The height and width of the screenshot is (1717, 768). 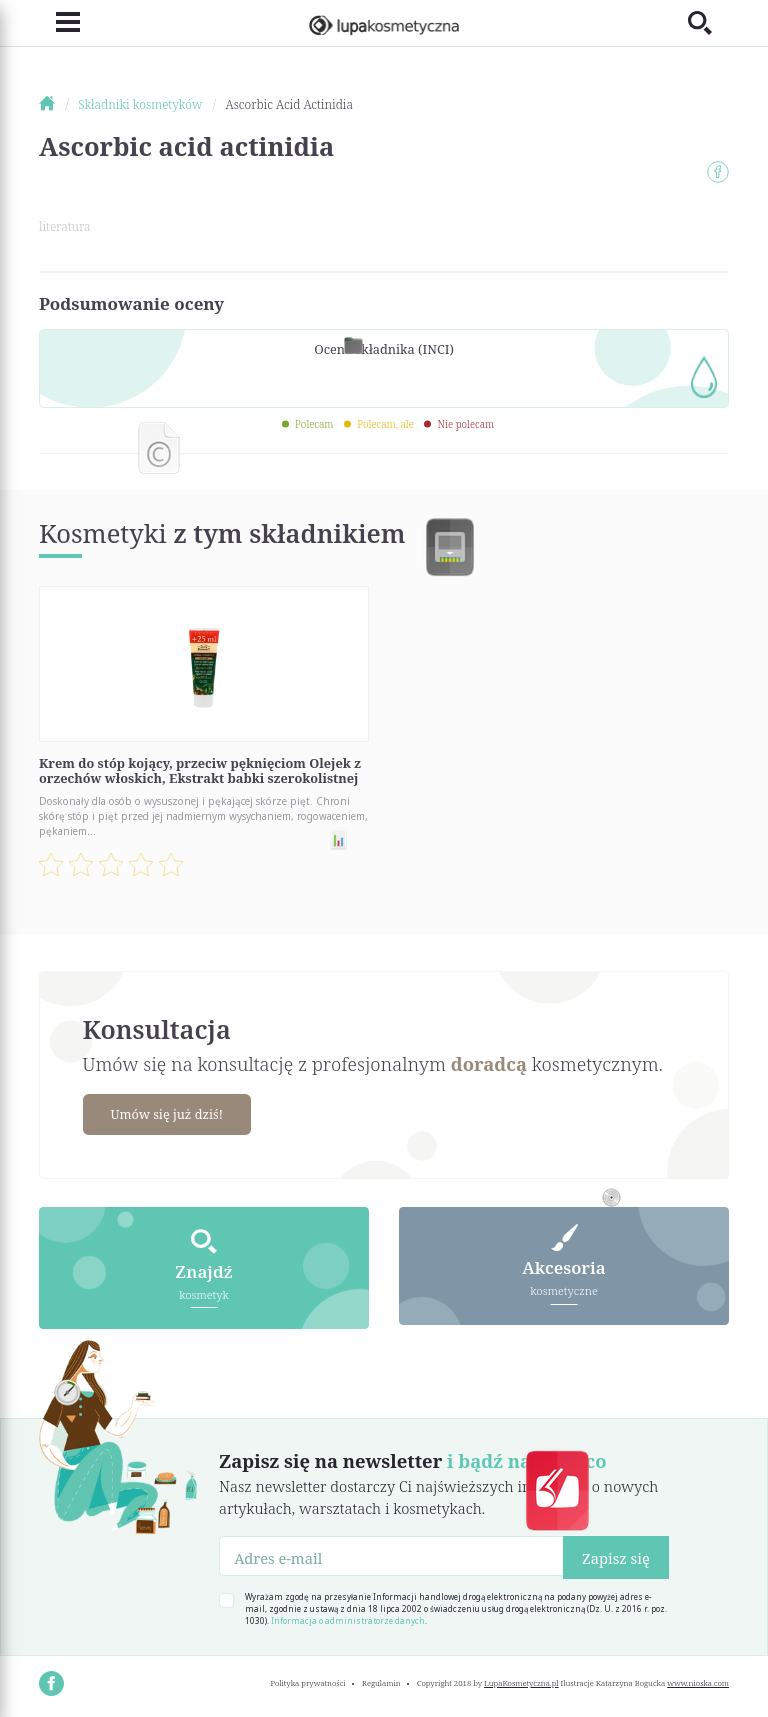 What do you see at coordinates (338, 838) in the screenshot?
I see `open an opendocument chart template file` at bounding box center [338, 838].